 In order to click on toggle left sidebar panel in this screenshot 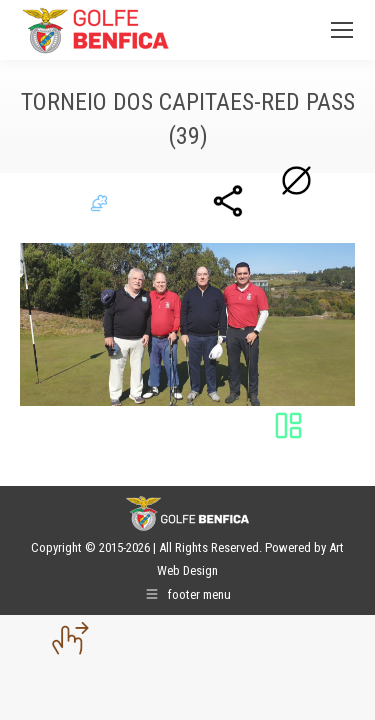, I will do `click(288, 425)`.